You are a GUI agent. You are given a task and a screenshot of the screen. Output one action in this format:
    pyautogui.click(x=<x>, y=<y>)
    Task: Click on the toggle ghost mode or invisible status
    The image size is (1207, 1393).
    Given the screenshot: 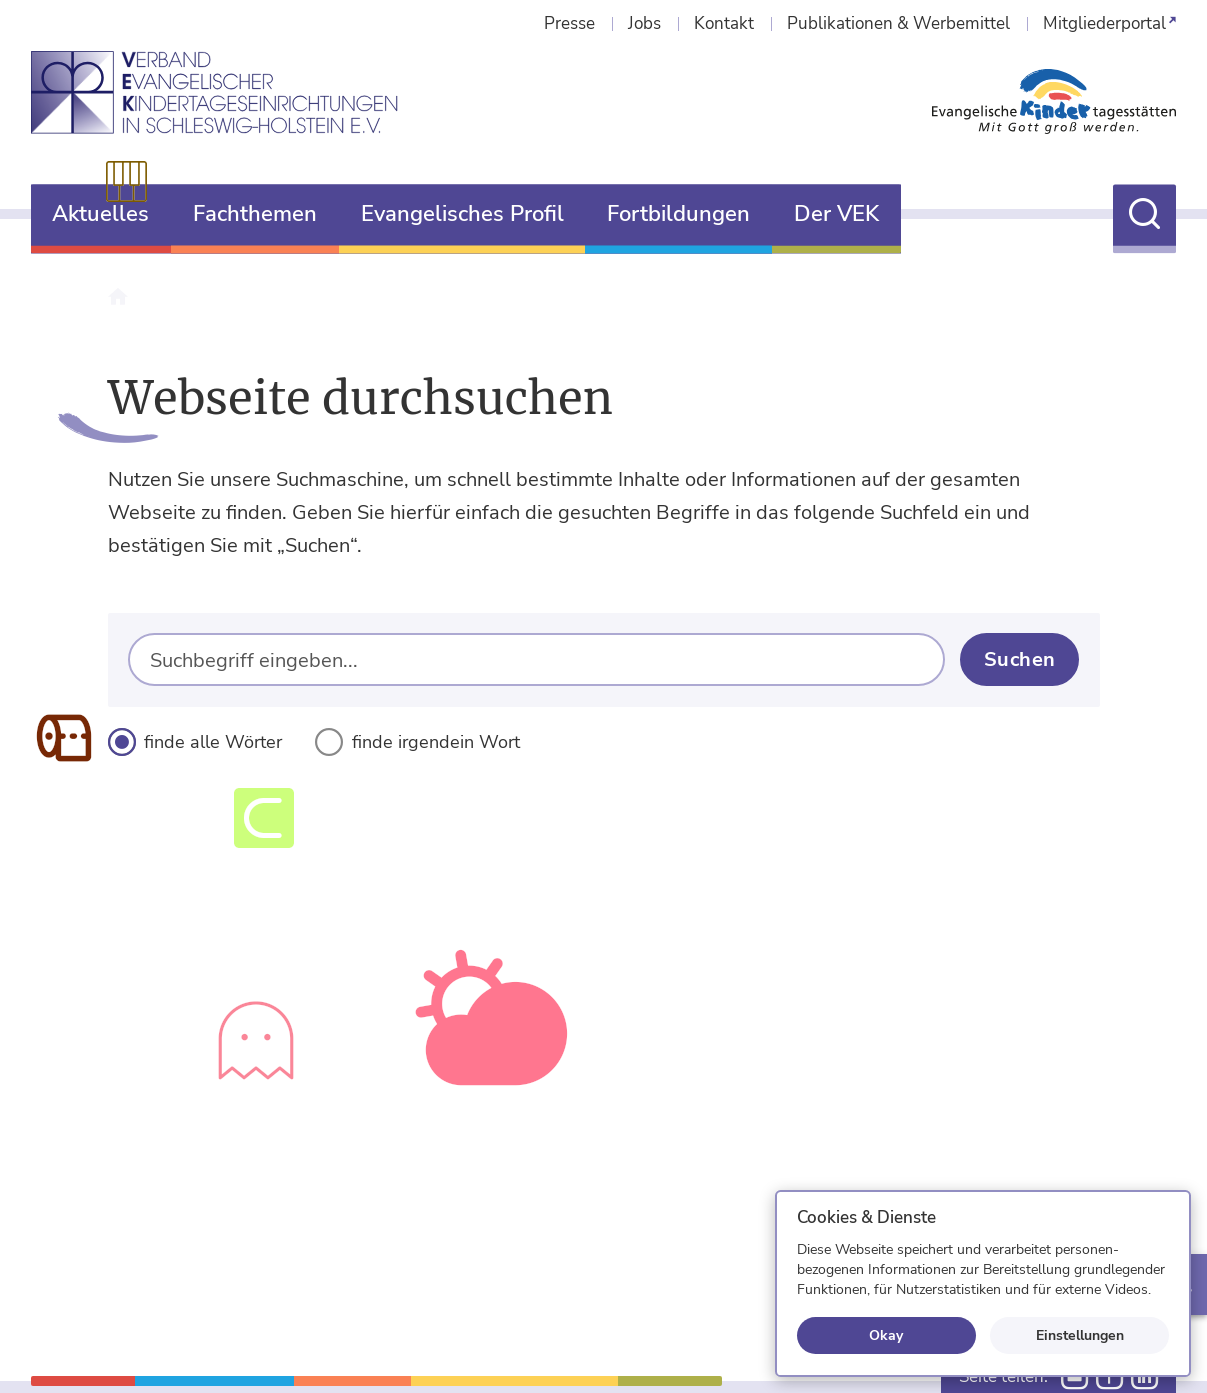 What is the action you would take?
    pyautogui.click(x=256, y=1042)
    